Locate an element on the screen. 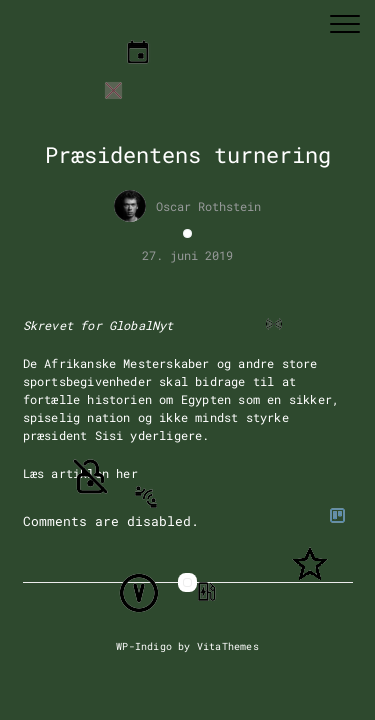  close the current window or dialog is located at coordinates (113, 90).